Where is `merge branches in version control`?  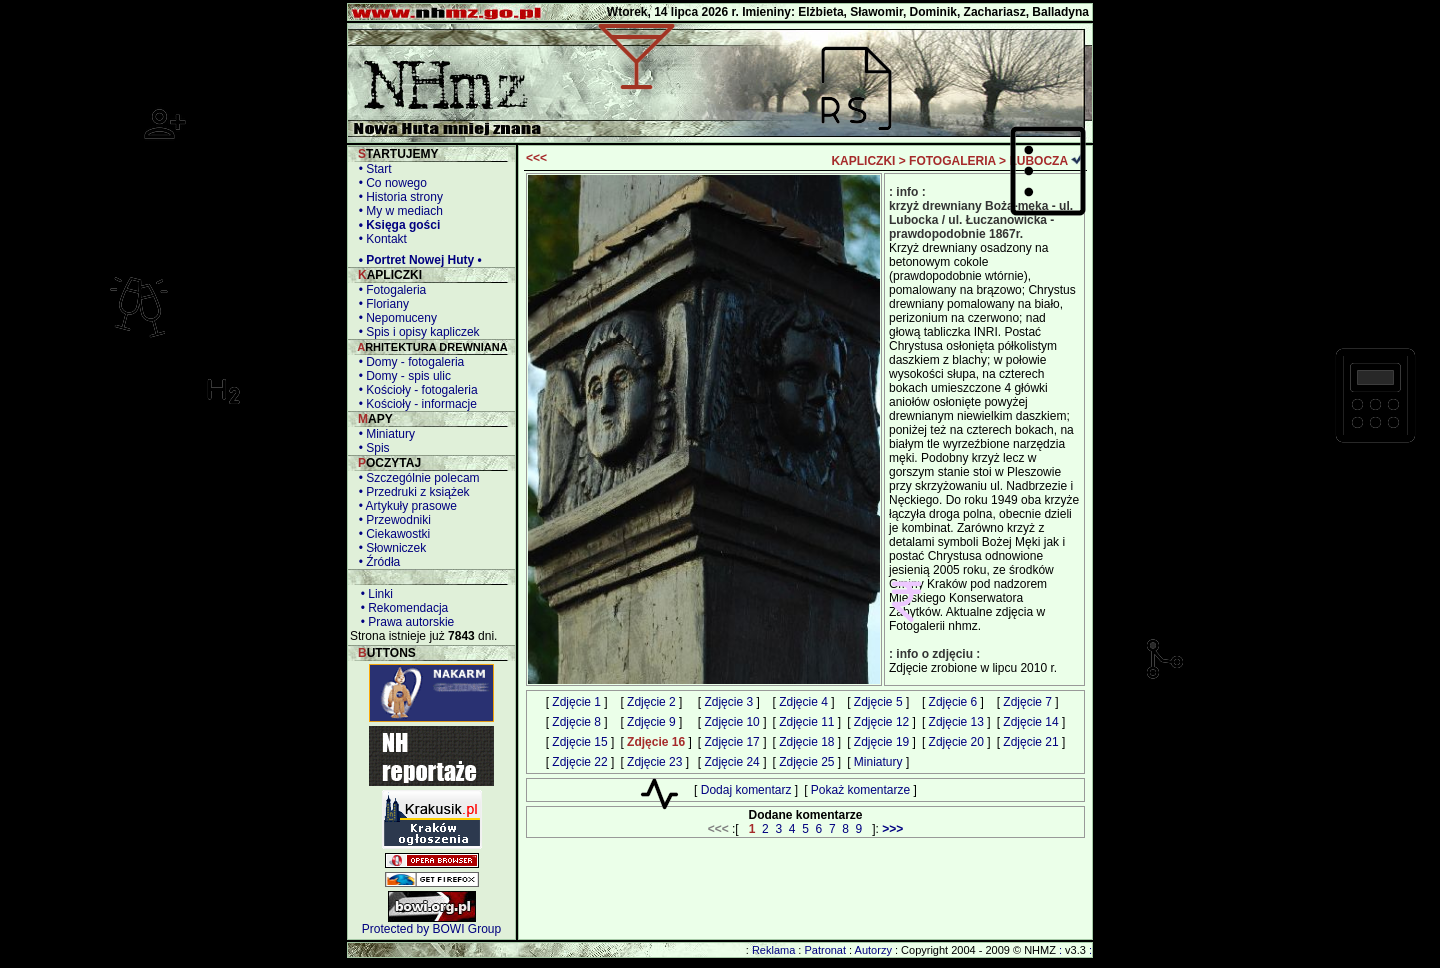 merge branches in version control is located at coordinates (1162, 659).